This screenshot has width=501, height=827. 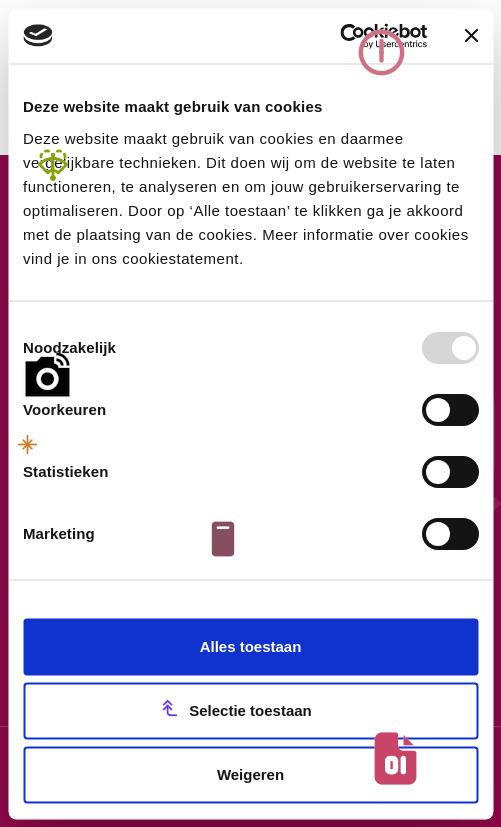 I want to click on view a file containing numerical data, so click(x=395, y=758).